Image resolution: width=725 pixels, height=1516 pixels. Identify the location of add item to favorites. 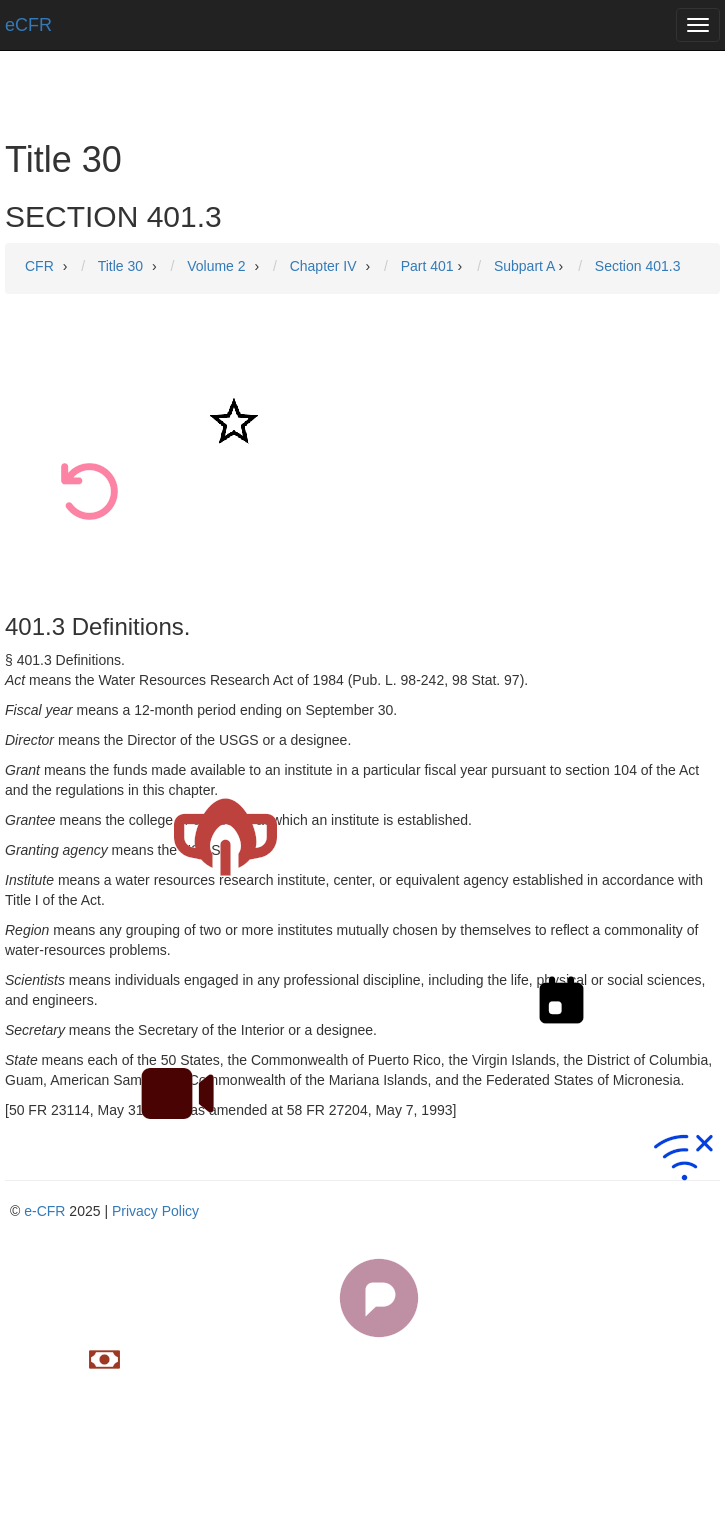
(234, 422).